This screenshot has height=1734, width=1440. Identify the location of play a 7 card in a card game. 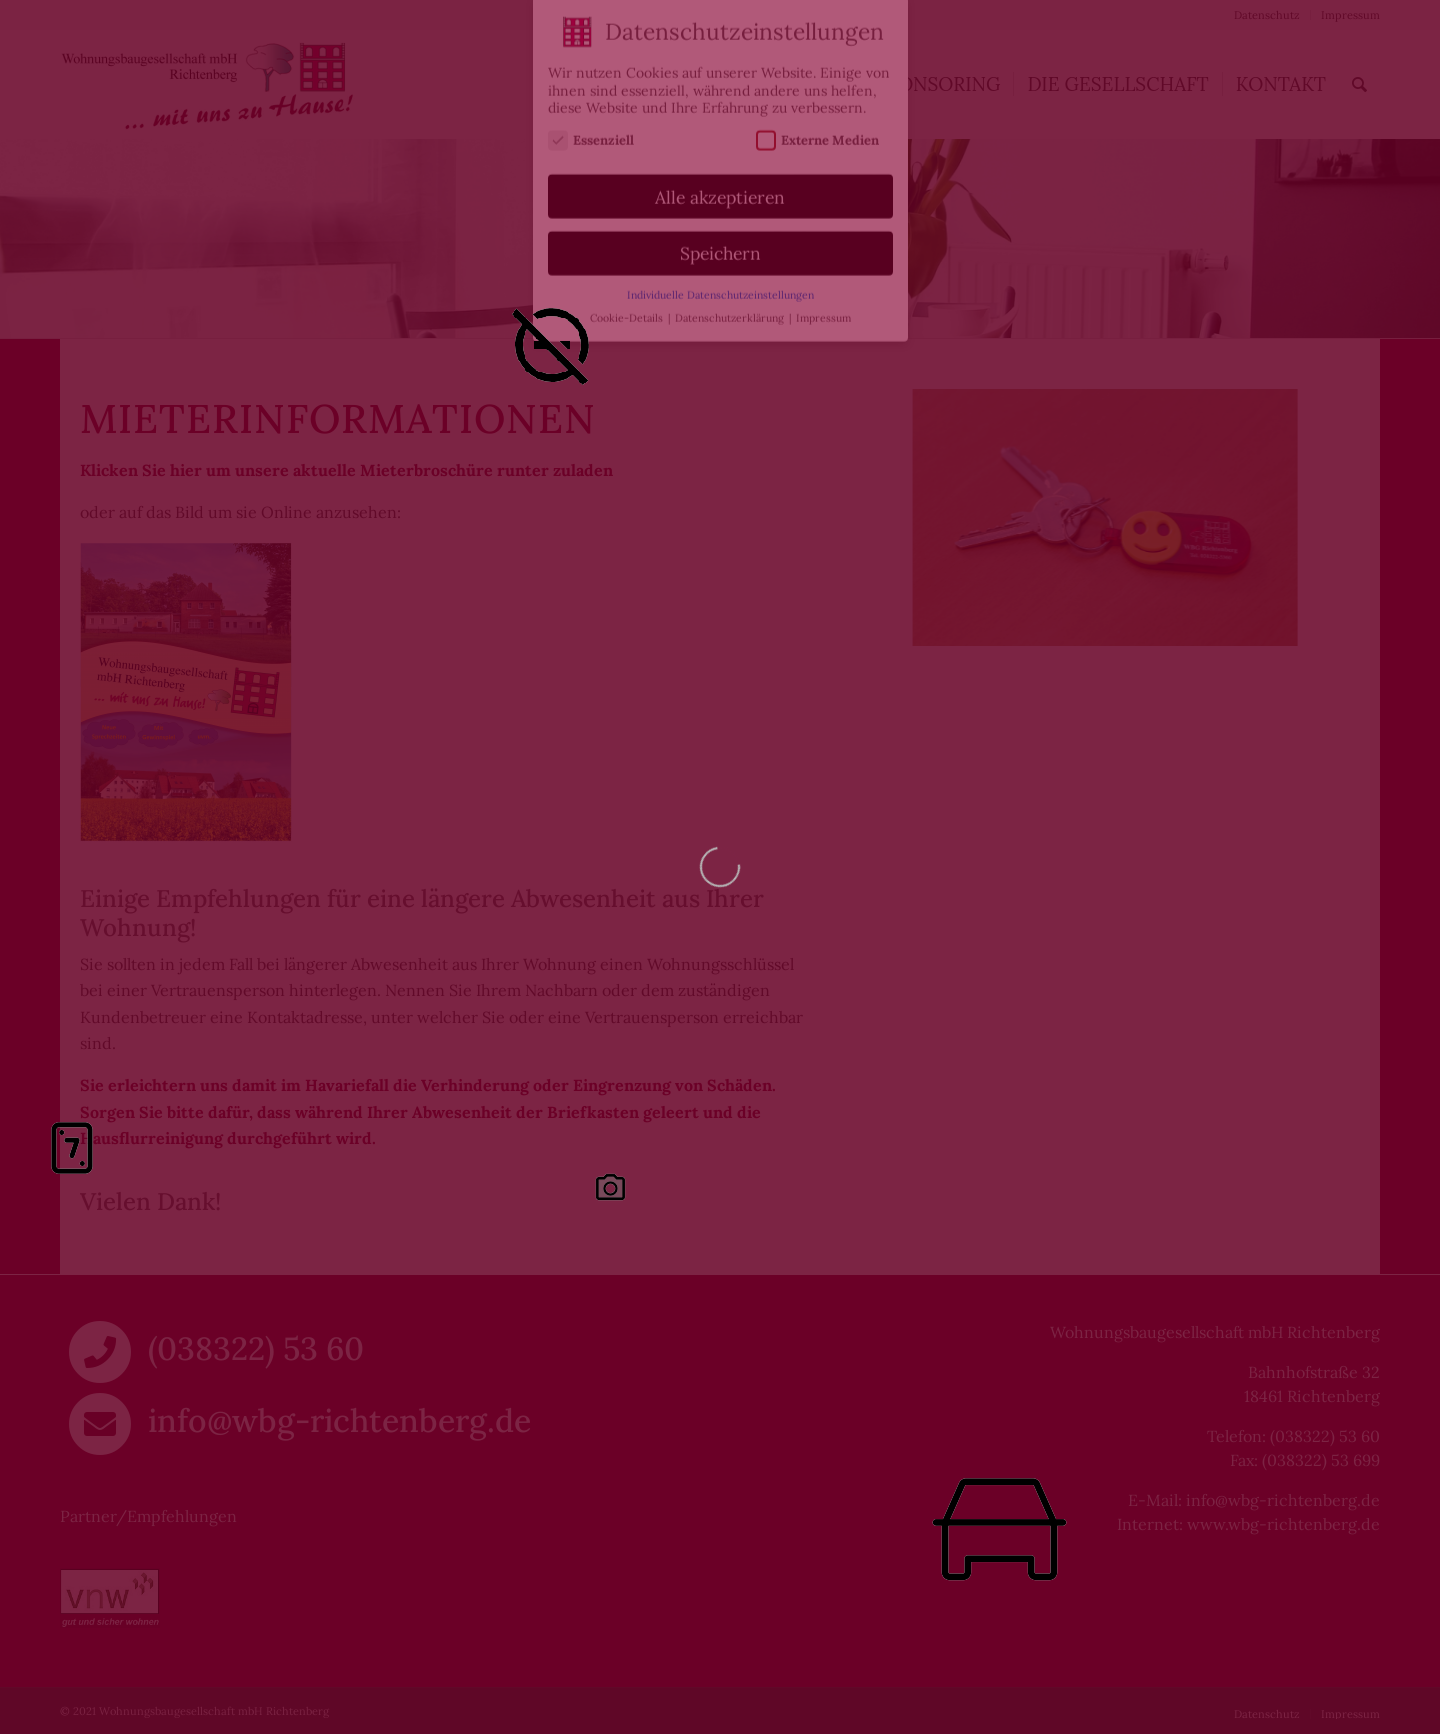
(72, 1148).